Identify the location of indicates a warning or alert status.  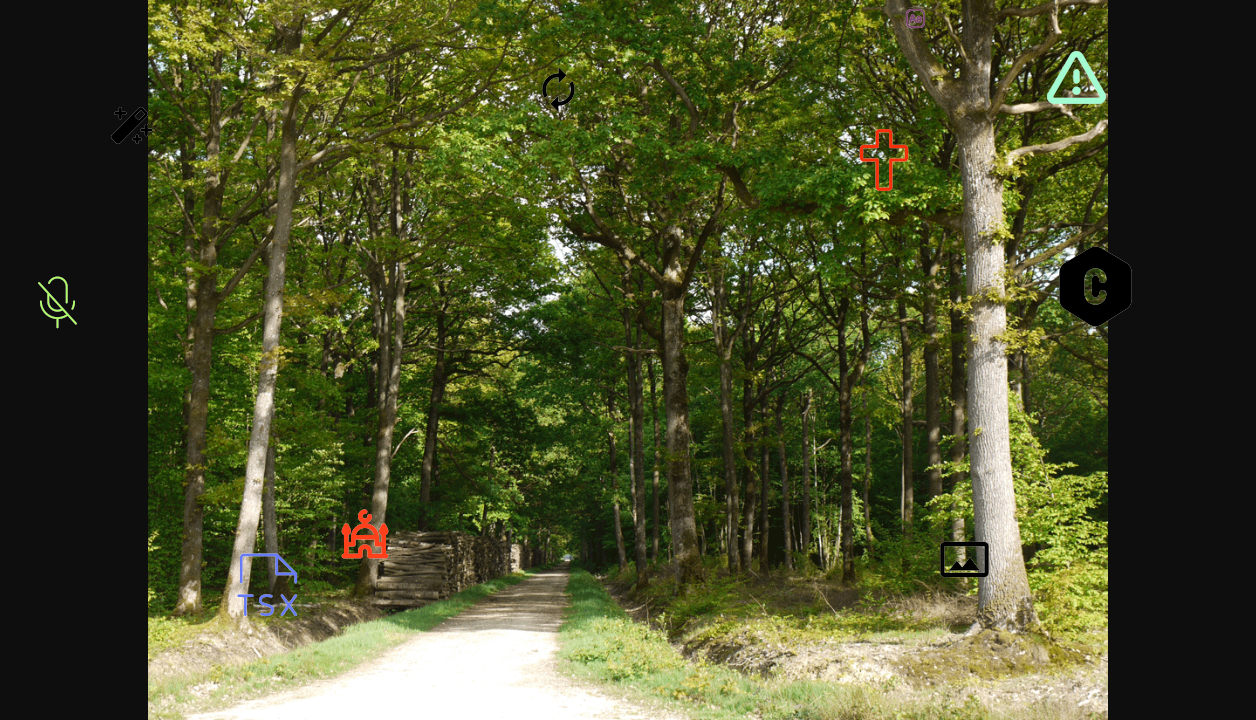
(1076, 78).